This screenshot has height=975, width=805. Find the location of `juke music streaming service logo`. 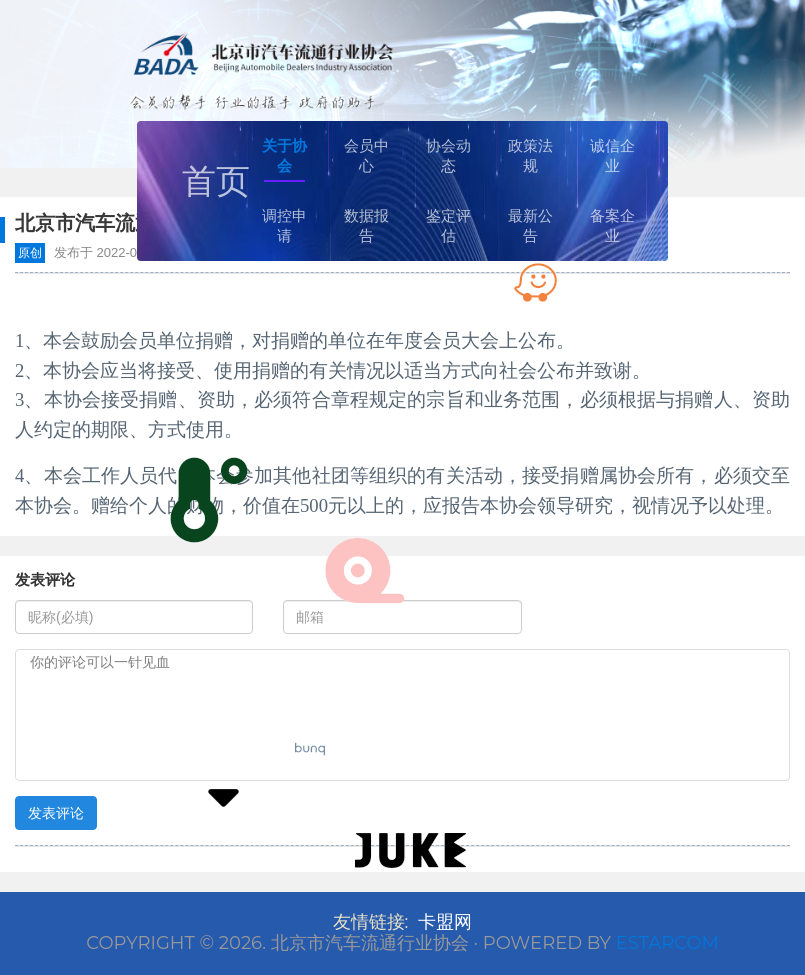

juke music streaming service logo is located at coordinates (410, 850).